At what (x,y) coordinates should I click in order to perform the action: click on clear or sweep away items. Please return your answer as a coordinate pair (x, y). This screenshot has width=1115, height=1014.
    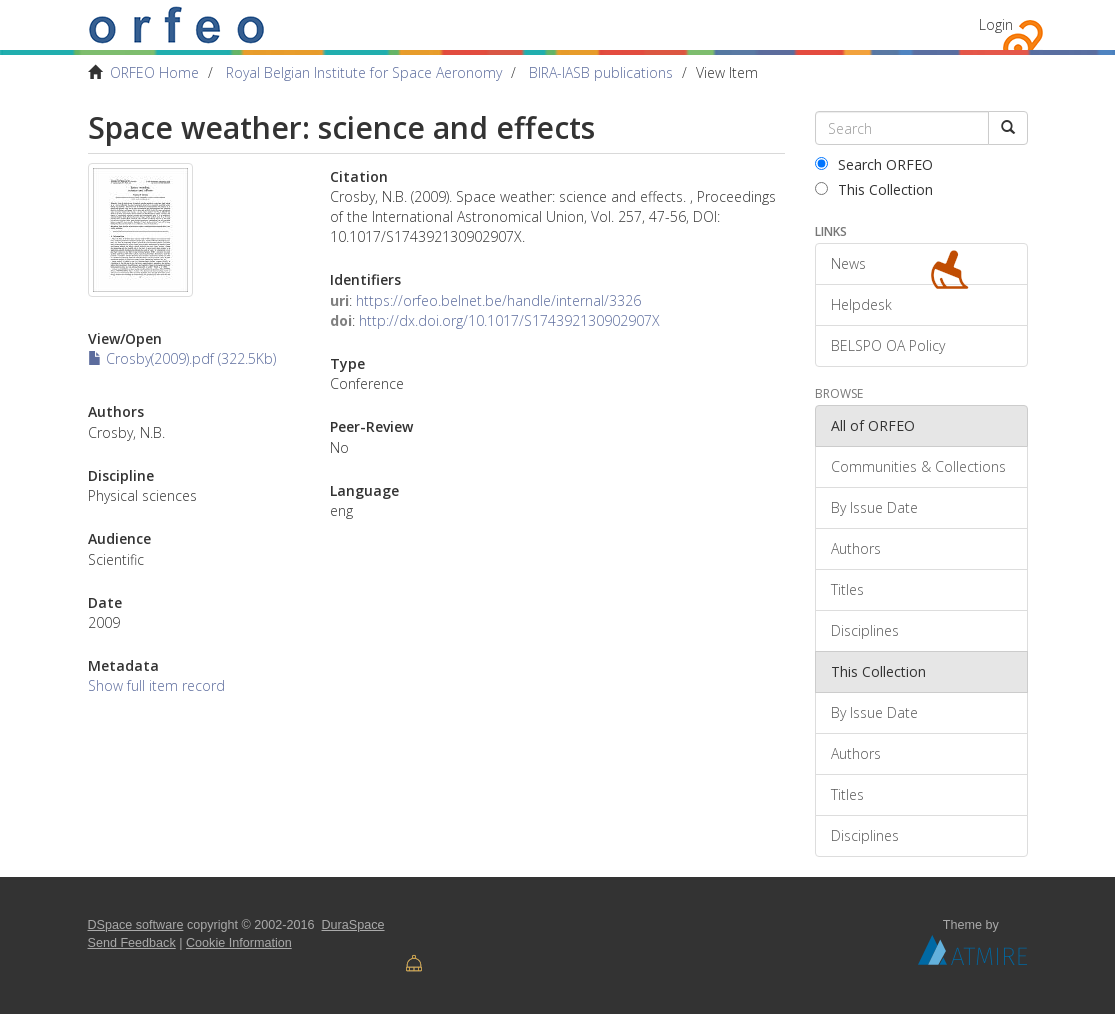
    Looking at the image, I should click on (949, 271).